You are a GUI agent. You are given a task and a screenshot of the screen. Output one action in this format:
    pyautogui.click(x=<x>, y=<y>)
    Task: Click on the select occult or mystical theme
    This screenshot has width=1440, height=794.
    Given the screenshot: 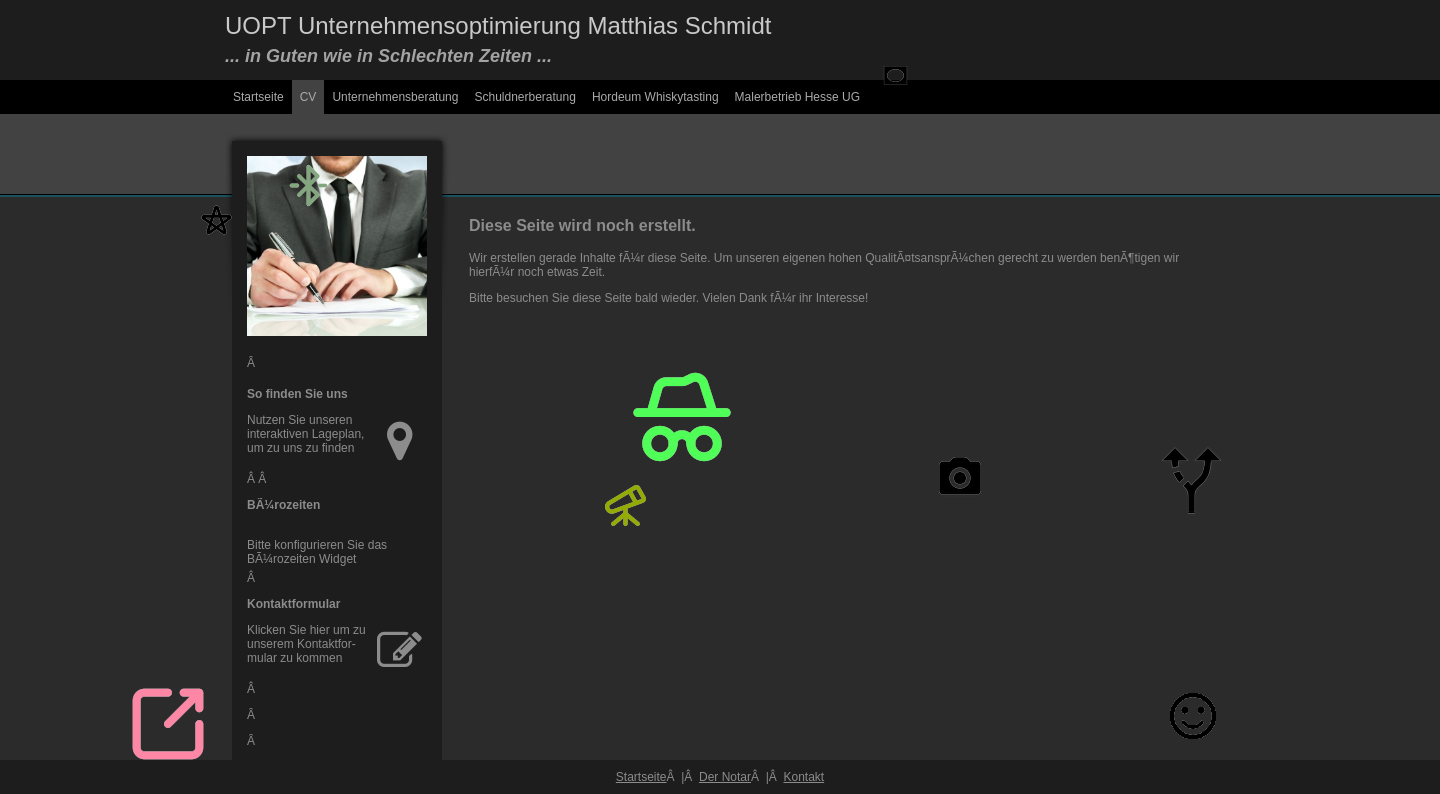 What is the action you would take?
    pyautogui.click(x=216, y=221)
    